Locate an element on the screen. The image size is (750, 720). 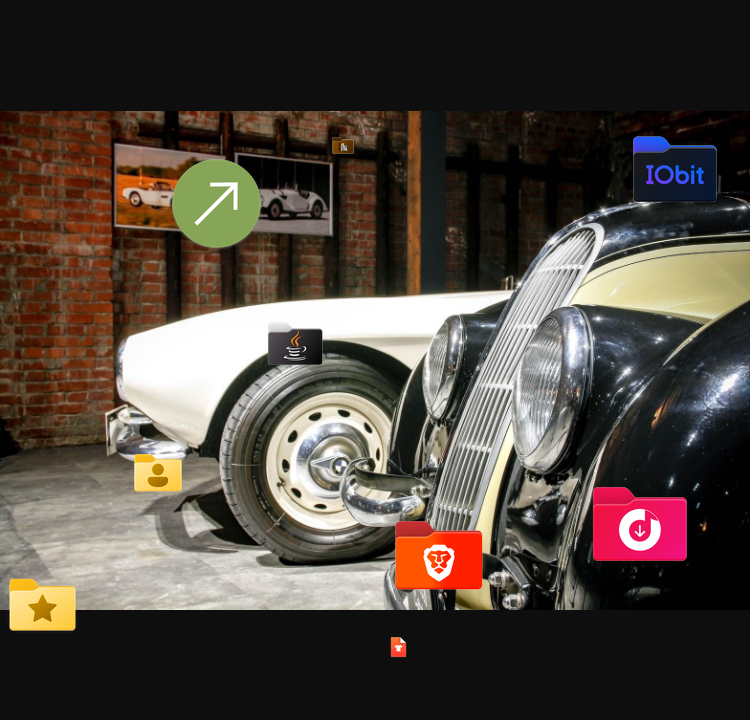
open 4K Tokkit video downloads folder is located at coordinates (639, 526).